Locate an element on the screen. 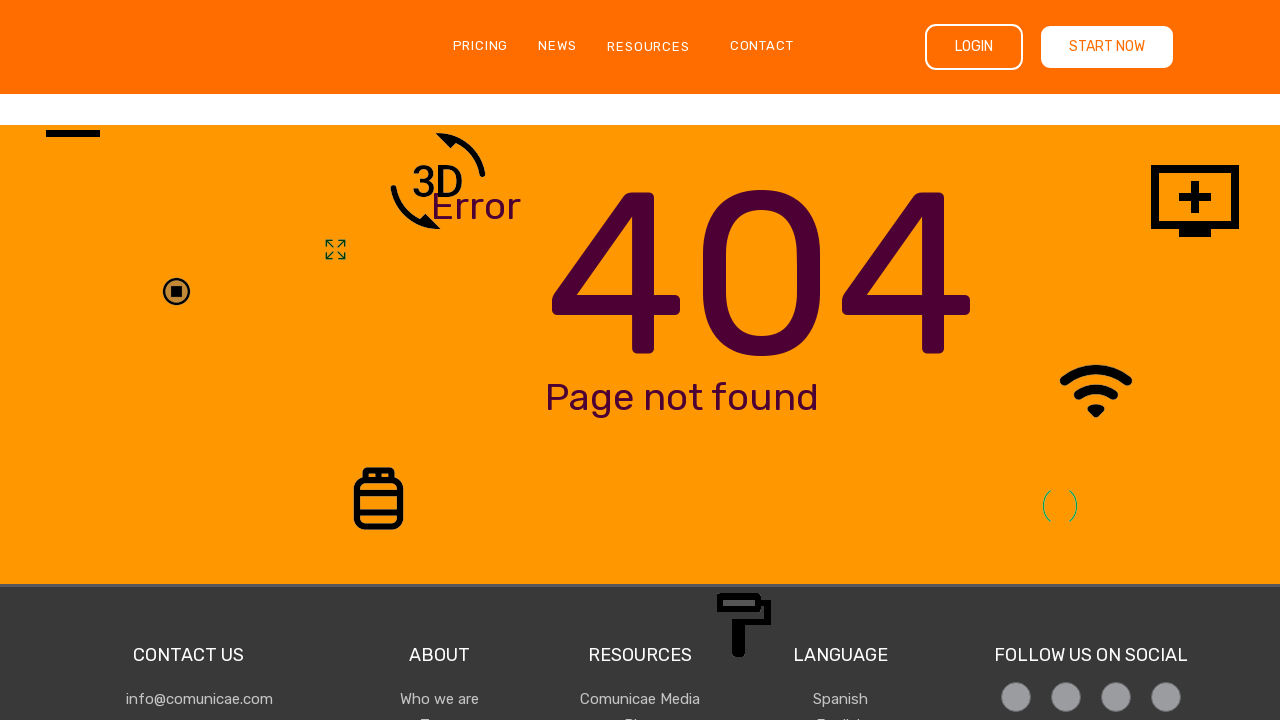 This screenshot has height=720, width=1280. insert a horizontal divider line is located at coordinates (73, 133).